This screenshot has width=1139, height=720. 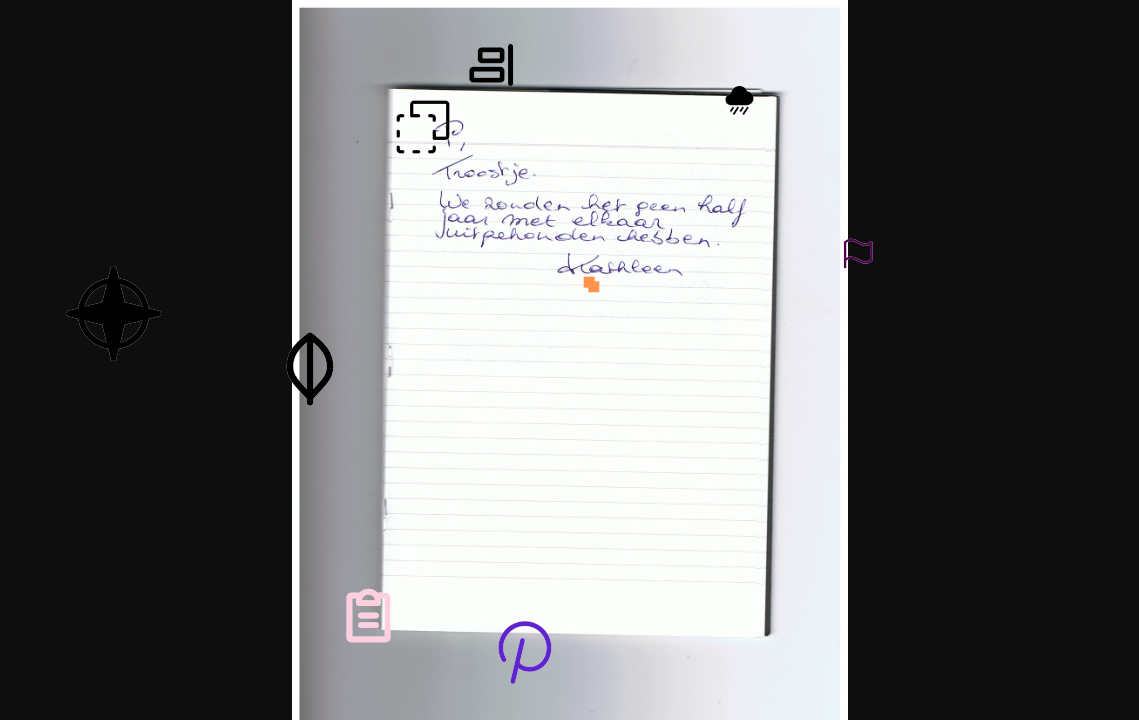 I want to click on merge or unite selected layers, so click(x=591, y=284).